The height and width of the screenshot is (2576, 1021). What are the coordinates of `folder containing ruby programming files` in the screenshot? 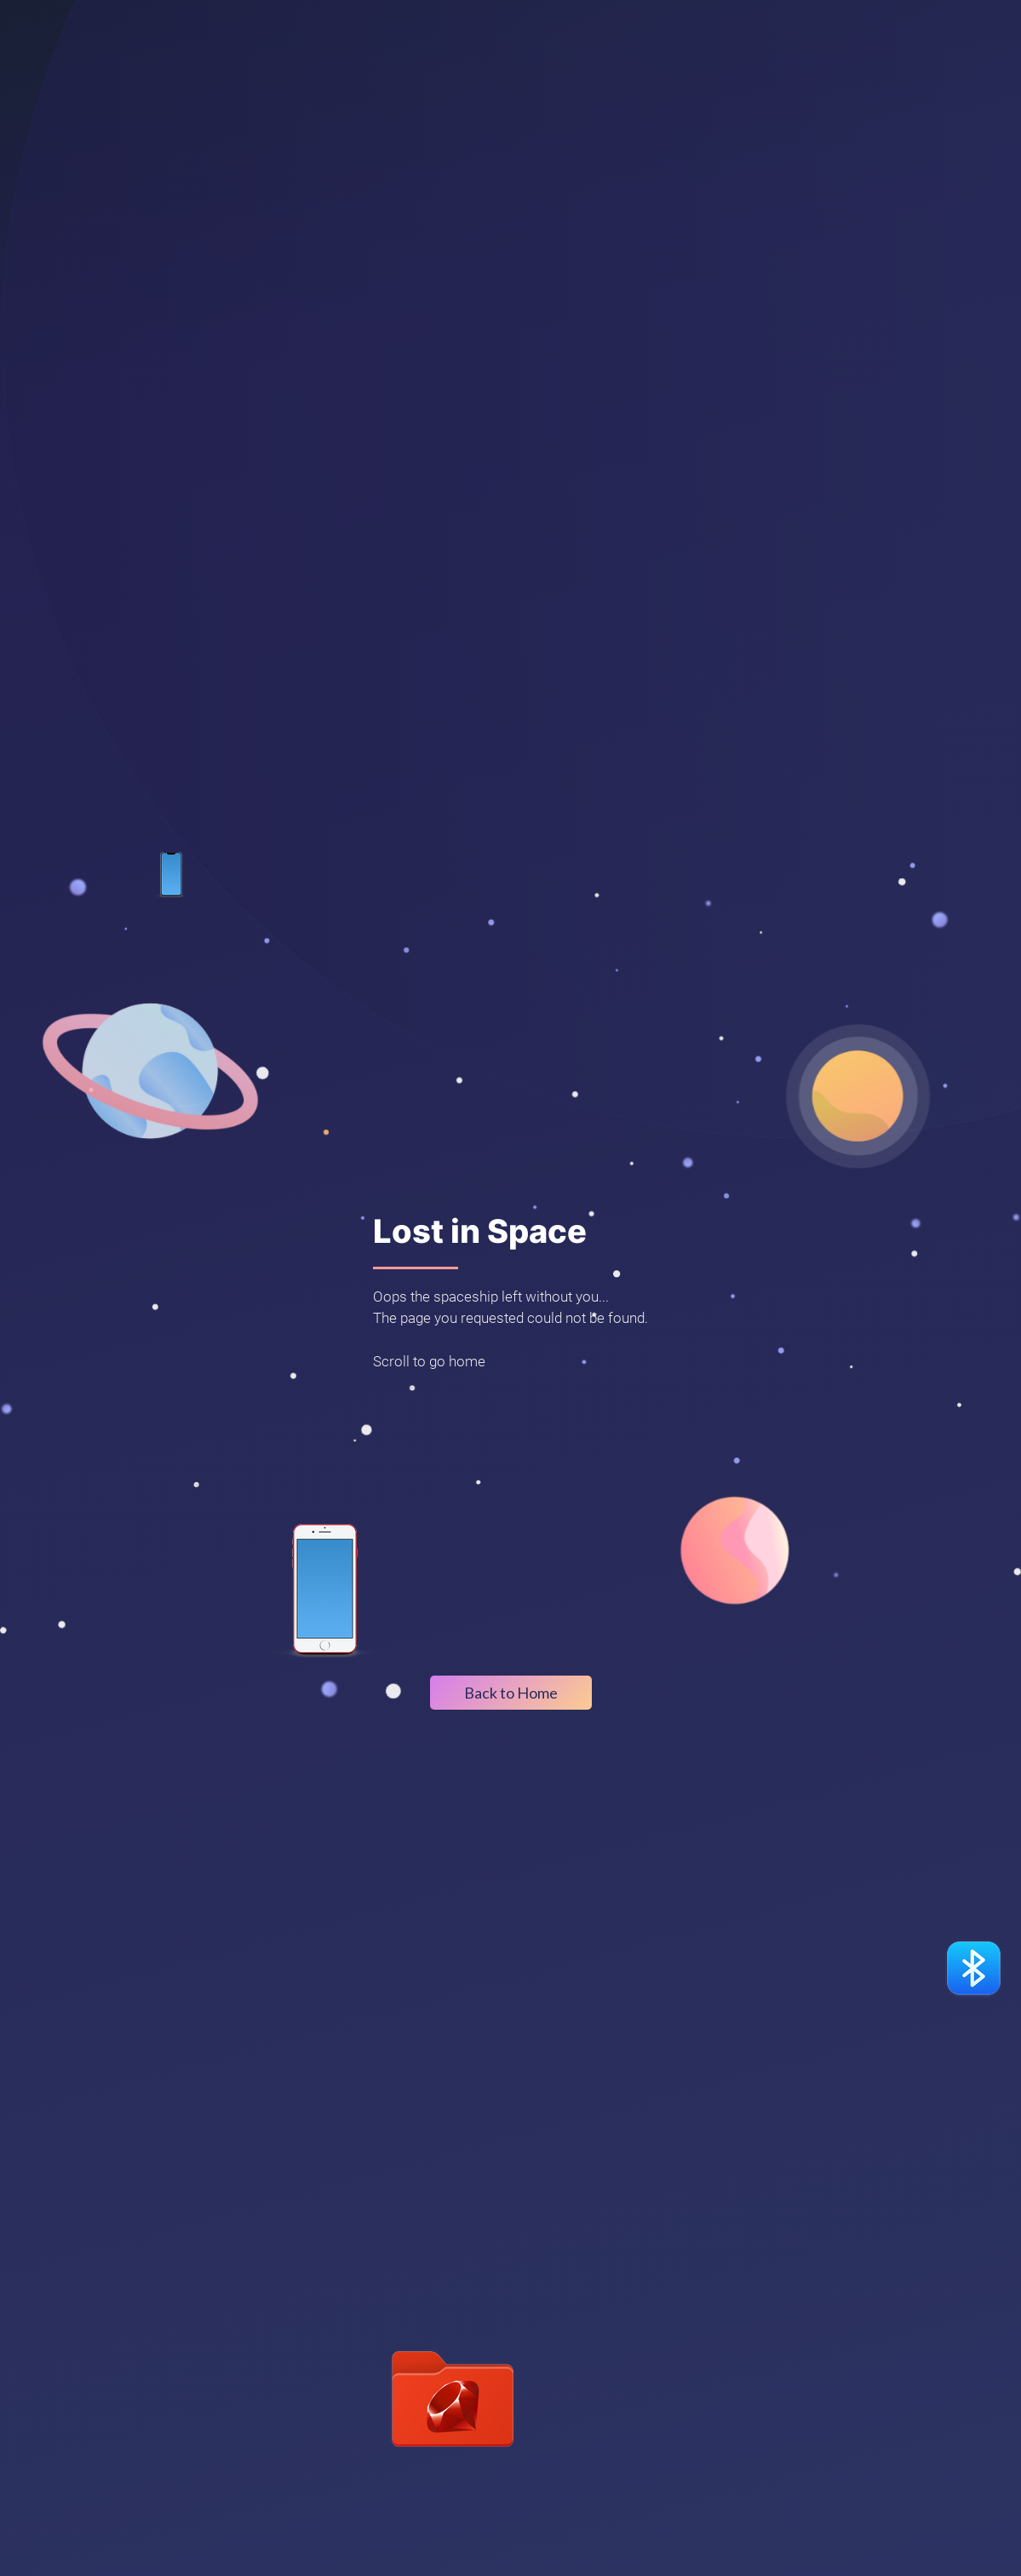 It's located at (452, 2402).